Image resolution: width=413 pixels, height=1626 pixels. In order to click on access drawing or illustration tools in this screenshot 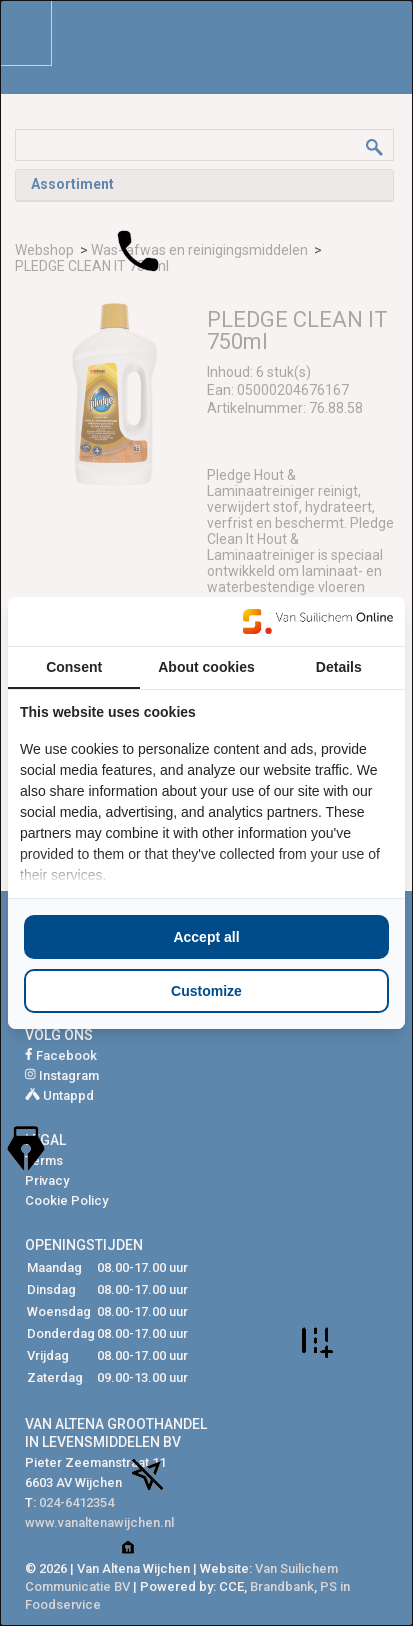, I will do `click(26, 1148)`.